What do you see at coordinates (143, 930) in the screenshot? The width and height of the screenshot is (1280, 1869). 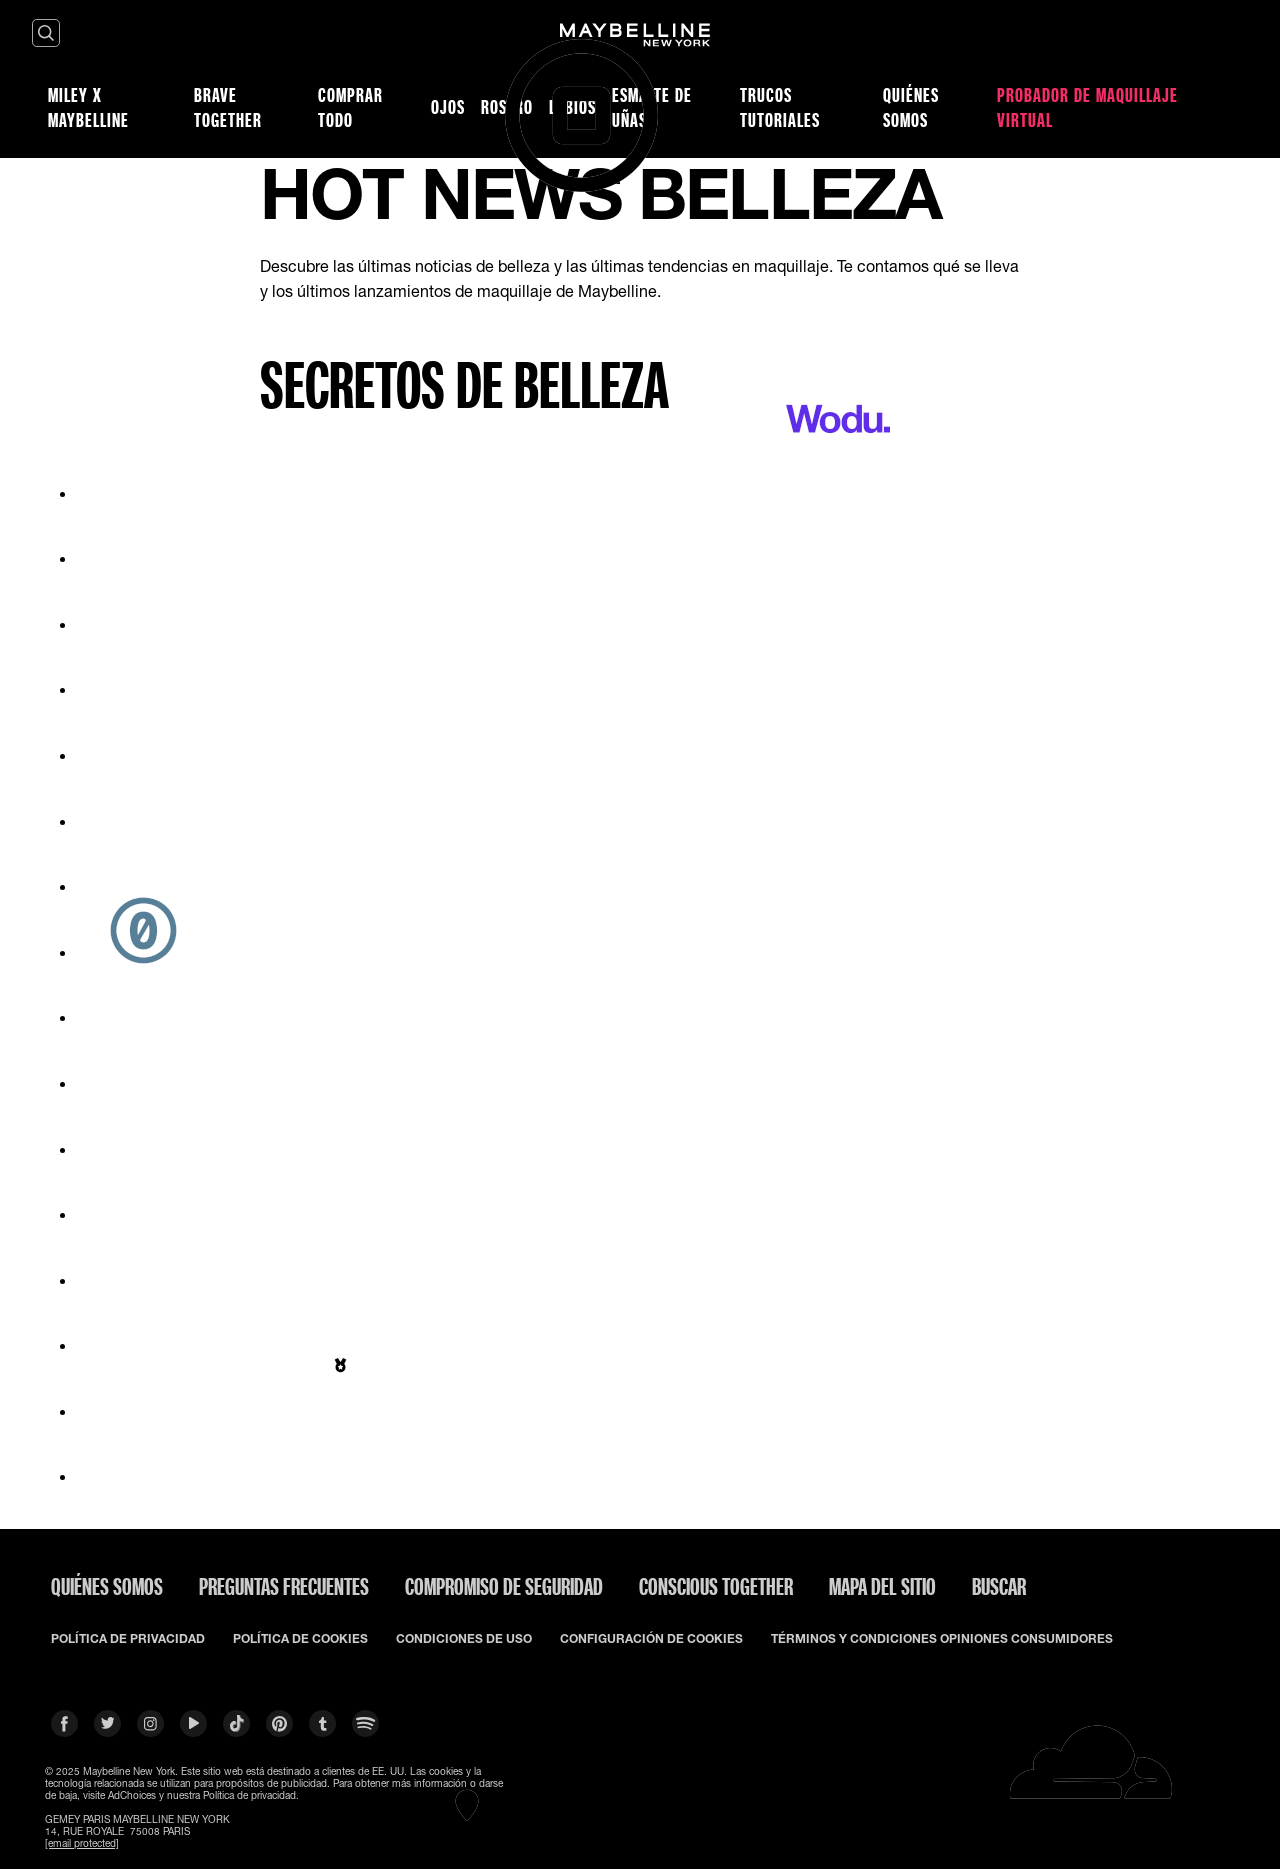 I see `creative commons zero (CC0) public domain license` at bounding box center [143, 930].